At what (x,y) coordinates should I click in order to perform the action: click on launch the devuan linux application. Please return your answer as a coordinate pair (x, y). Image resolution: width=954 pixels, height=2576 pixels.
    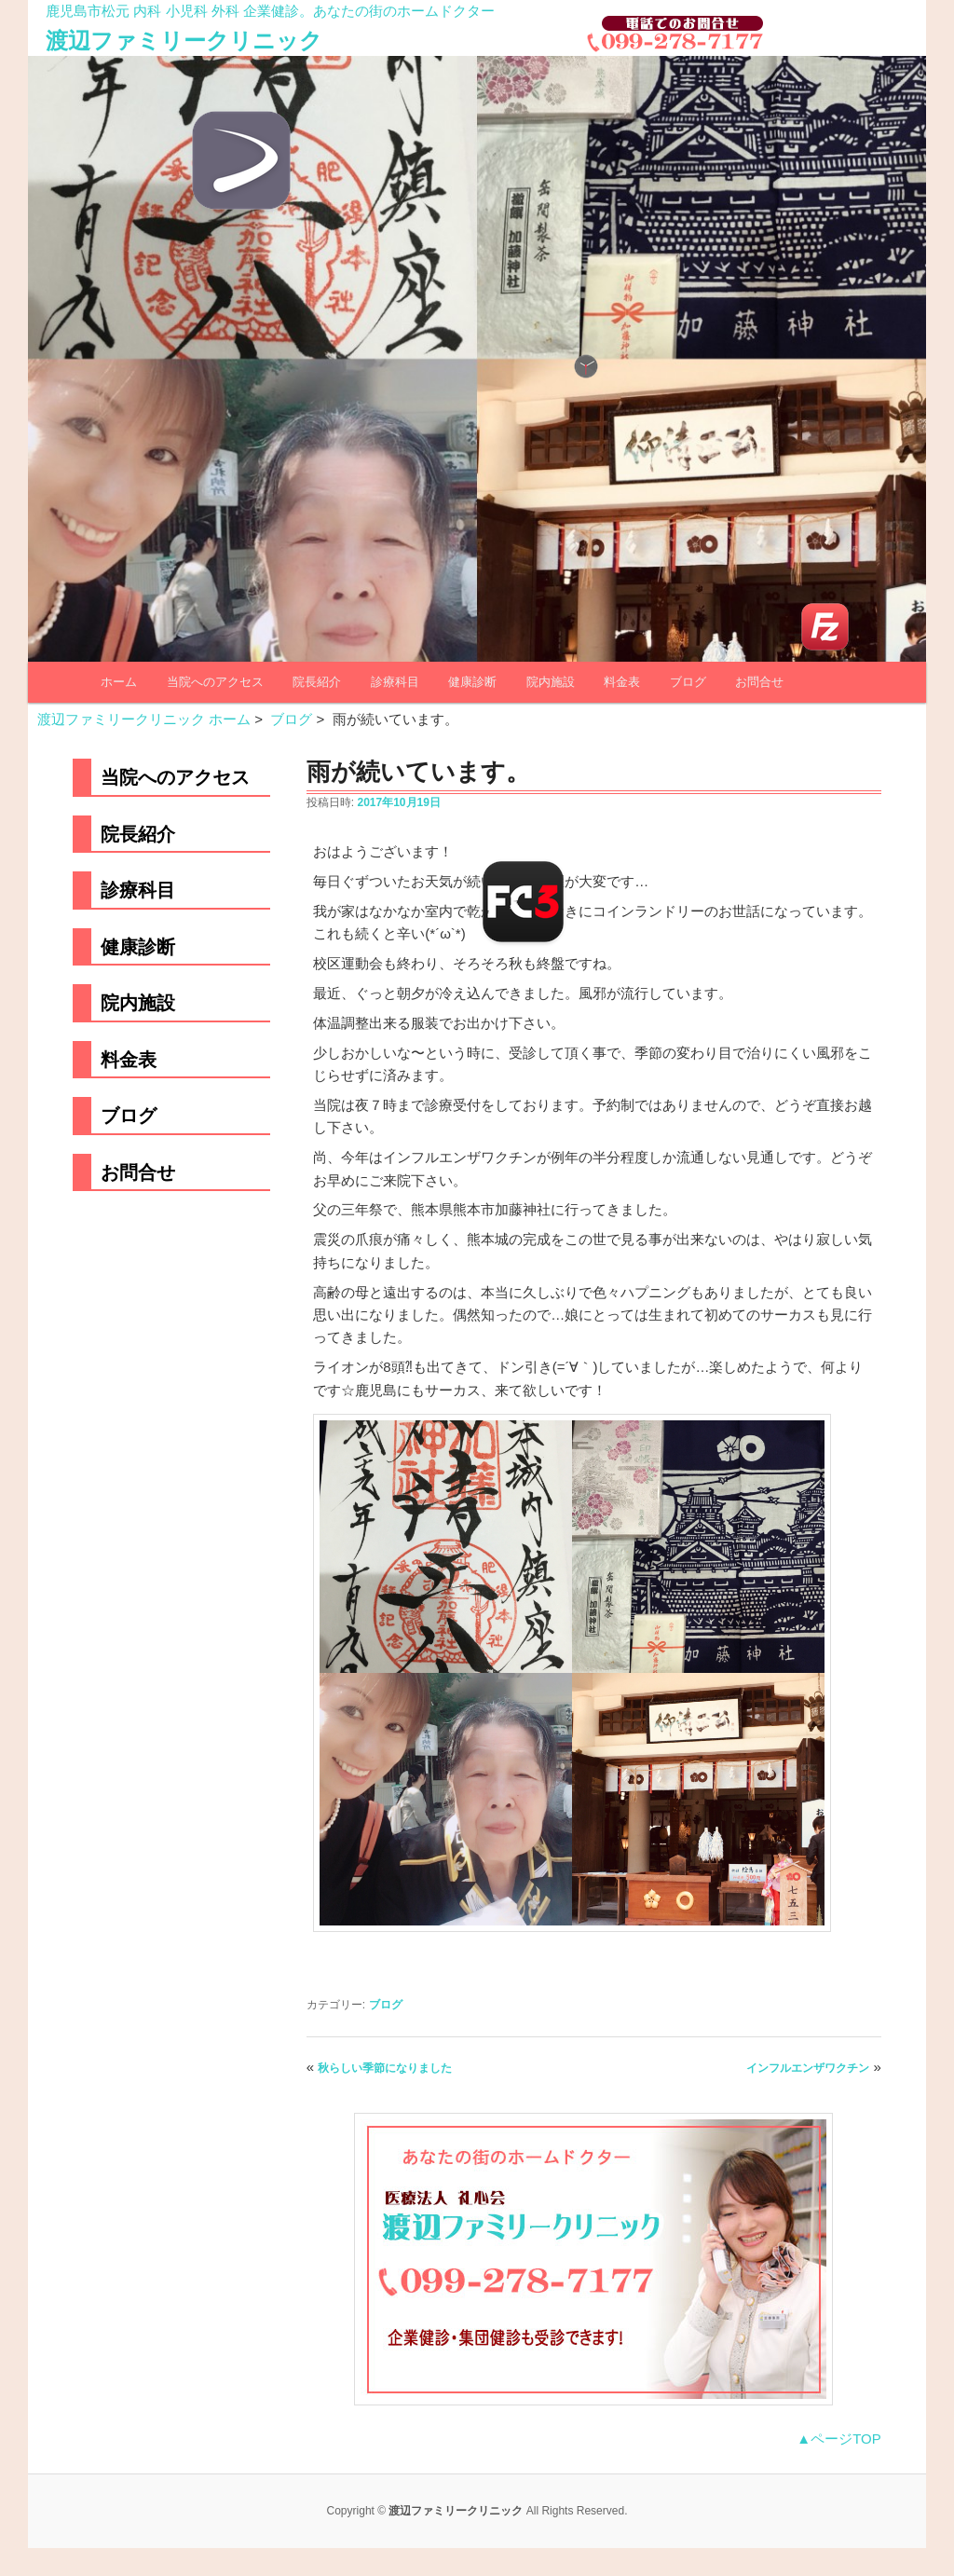
    Looking at the image, I should click on (241, 160).